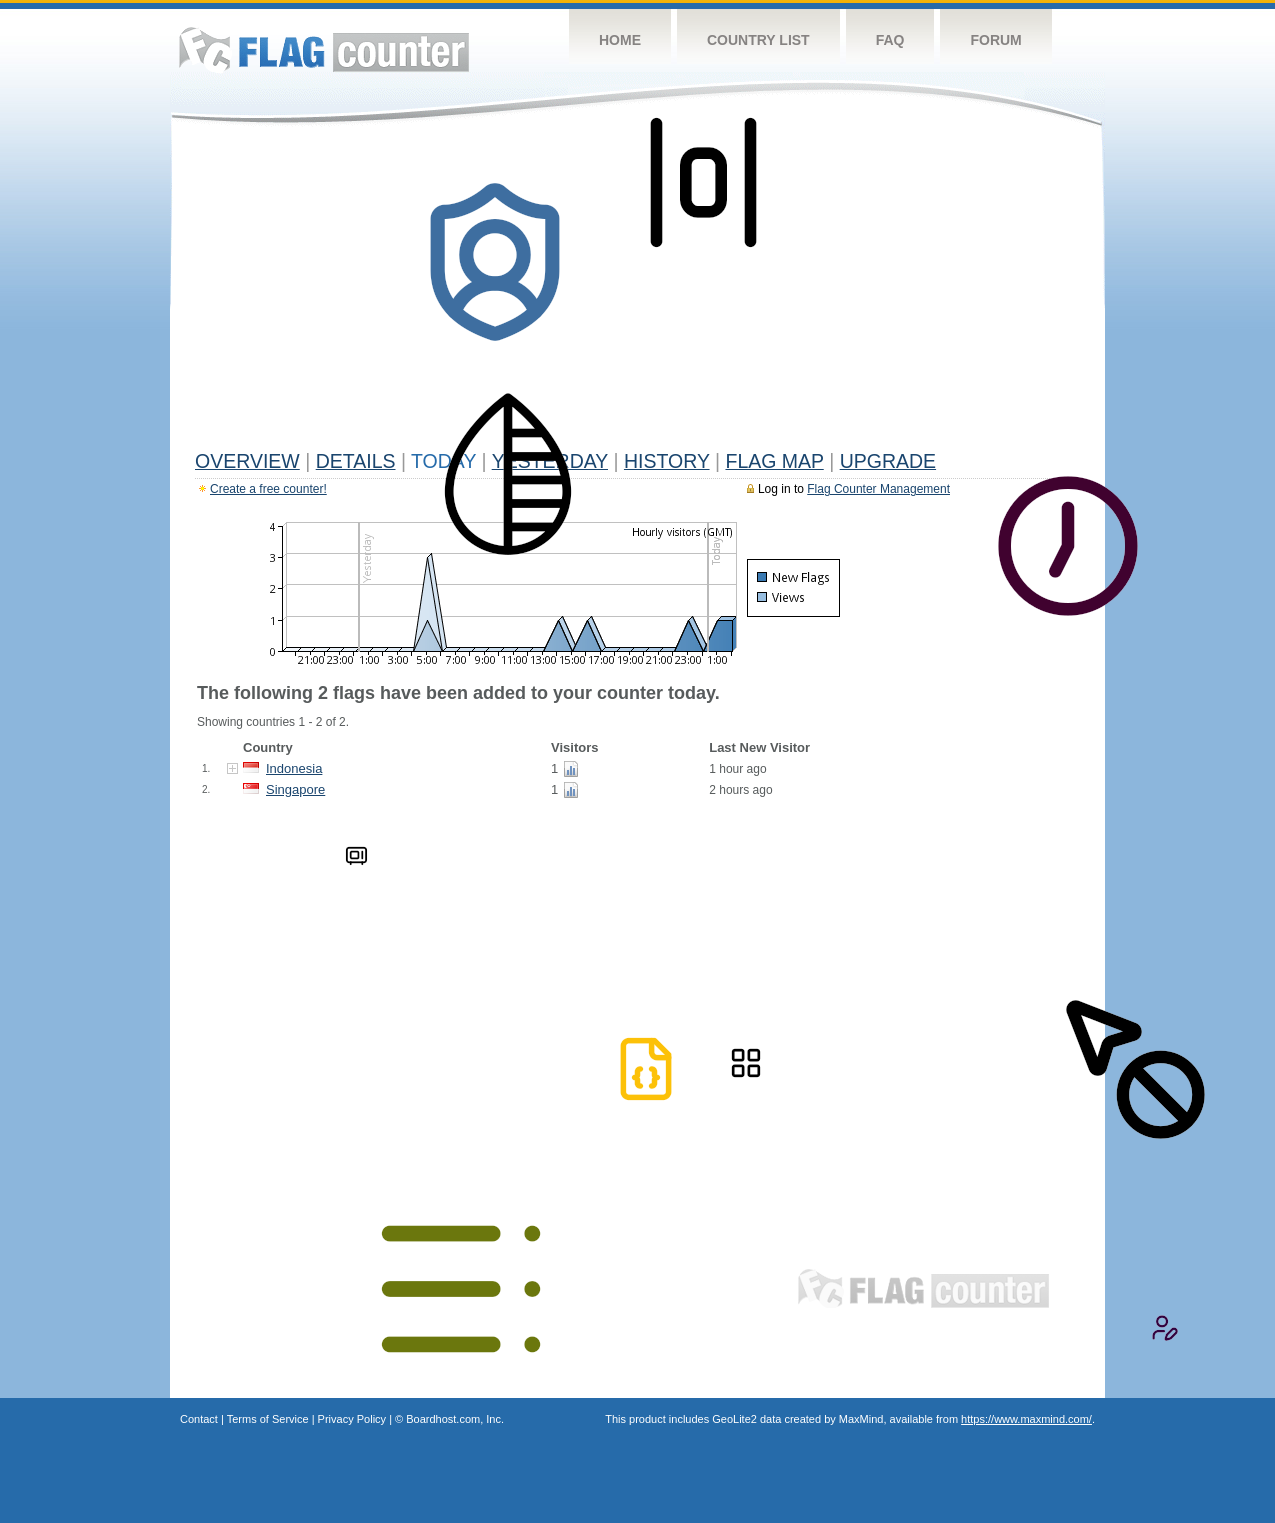 The width and height of the screenshot is (1275, 1523). What do you see at coordinates (746, 1063) in the screenshot?
I see `switch to grid view` at bounding box center [746, 1063].